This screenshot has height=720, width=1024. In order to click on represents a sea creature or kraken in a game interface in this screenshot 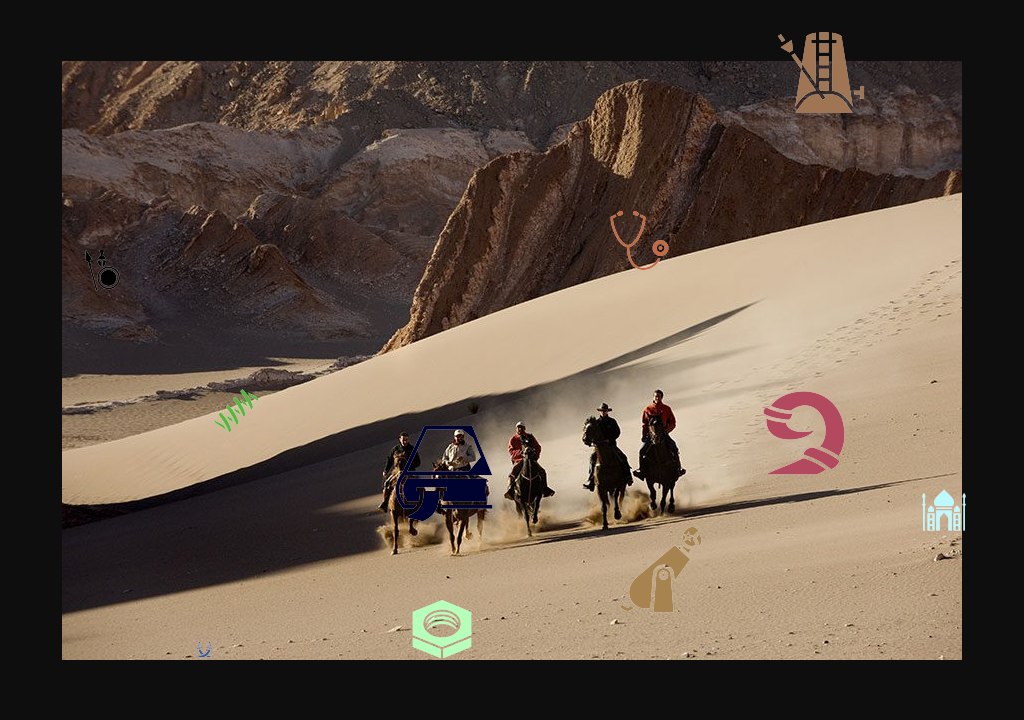, I will do `click(802, 432)`.